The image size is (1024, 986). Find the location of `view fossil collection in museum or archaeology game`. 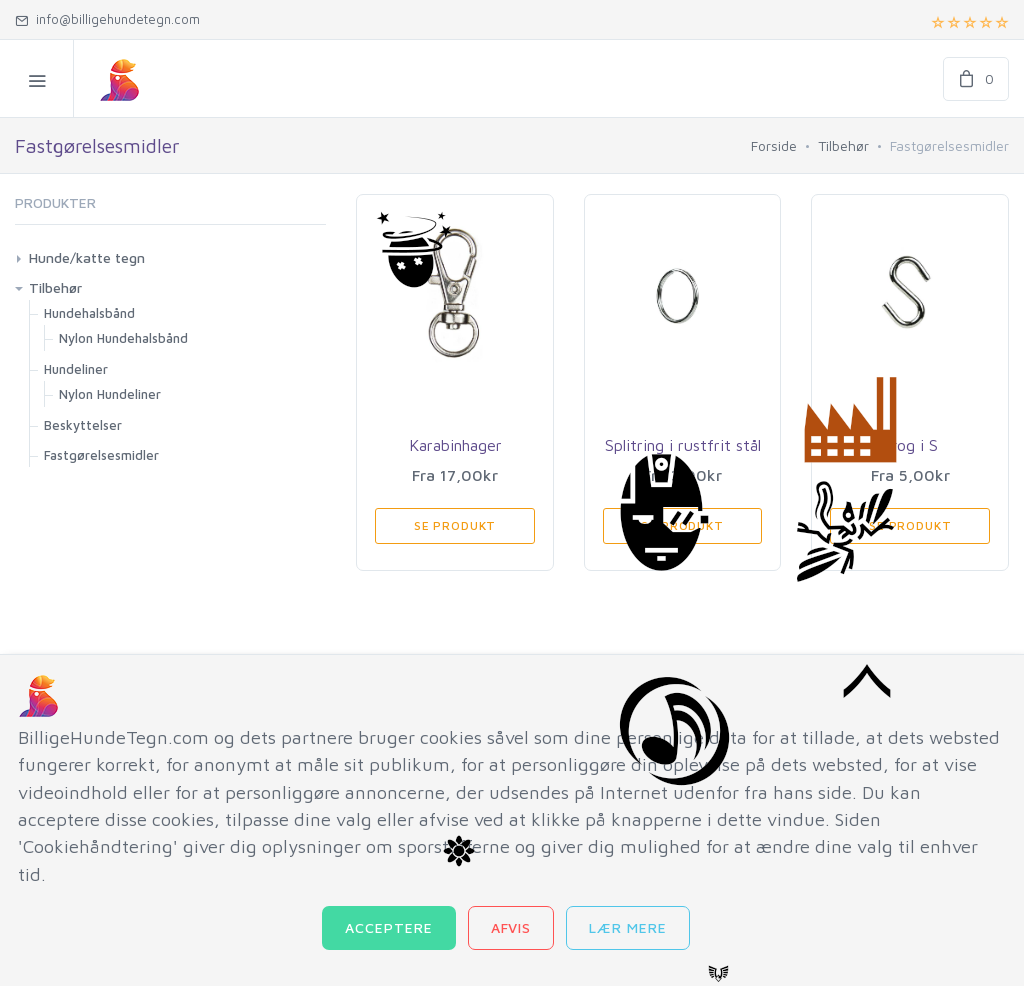

view fossil collection in museum or archaeology game is located at coordinates (845, 532).